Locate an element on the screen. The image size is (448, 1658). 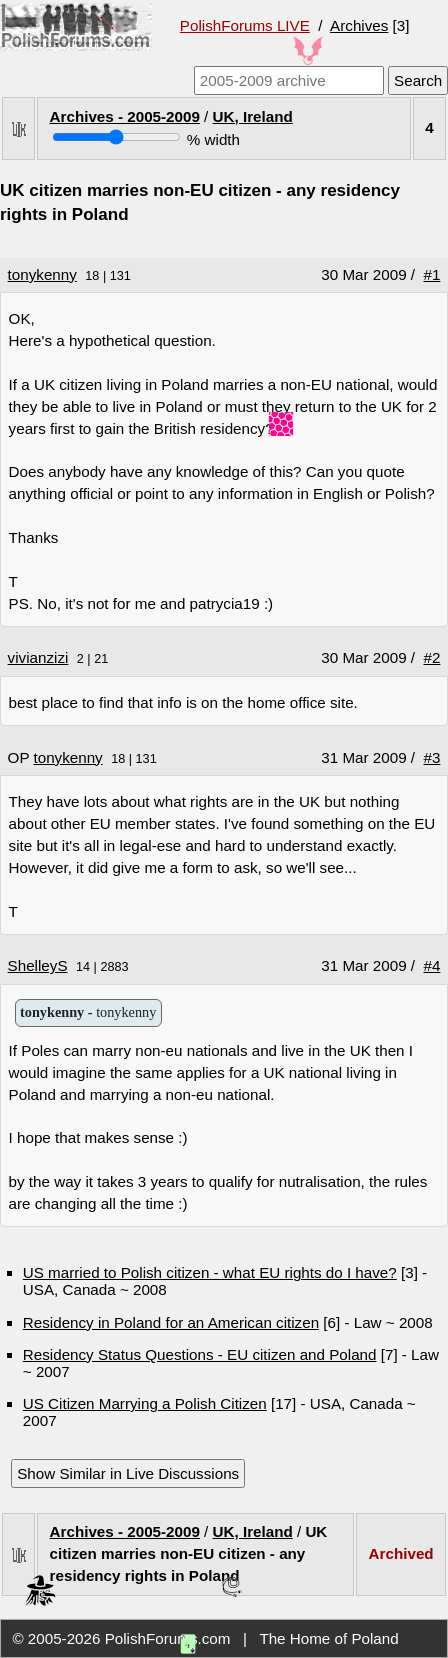
view hexagonal grid or tile map is located at coordinates (281, 424).